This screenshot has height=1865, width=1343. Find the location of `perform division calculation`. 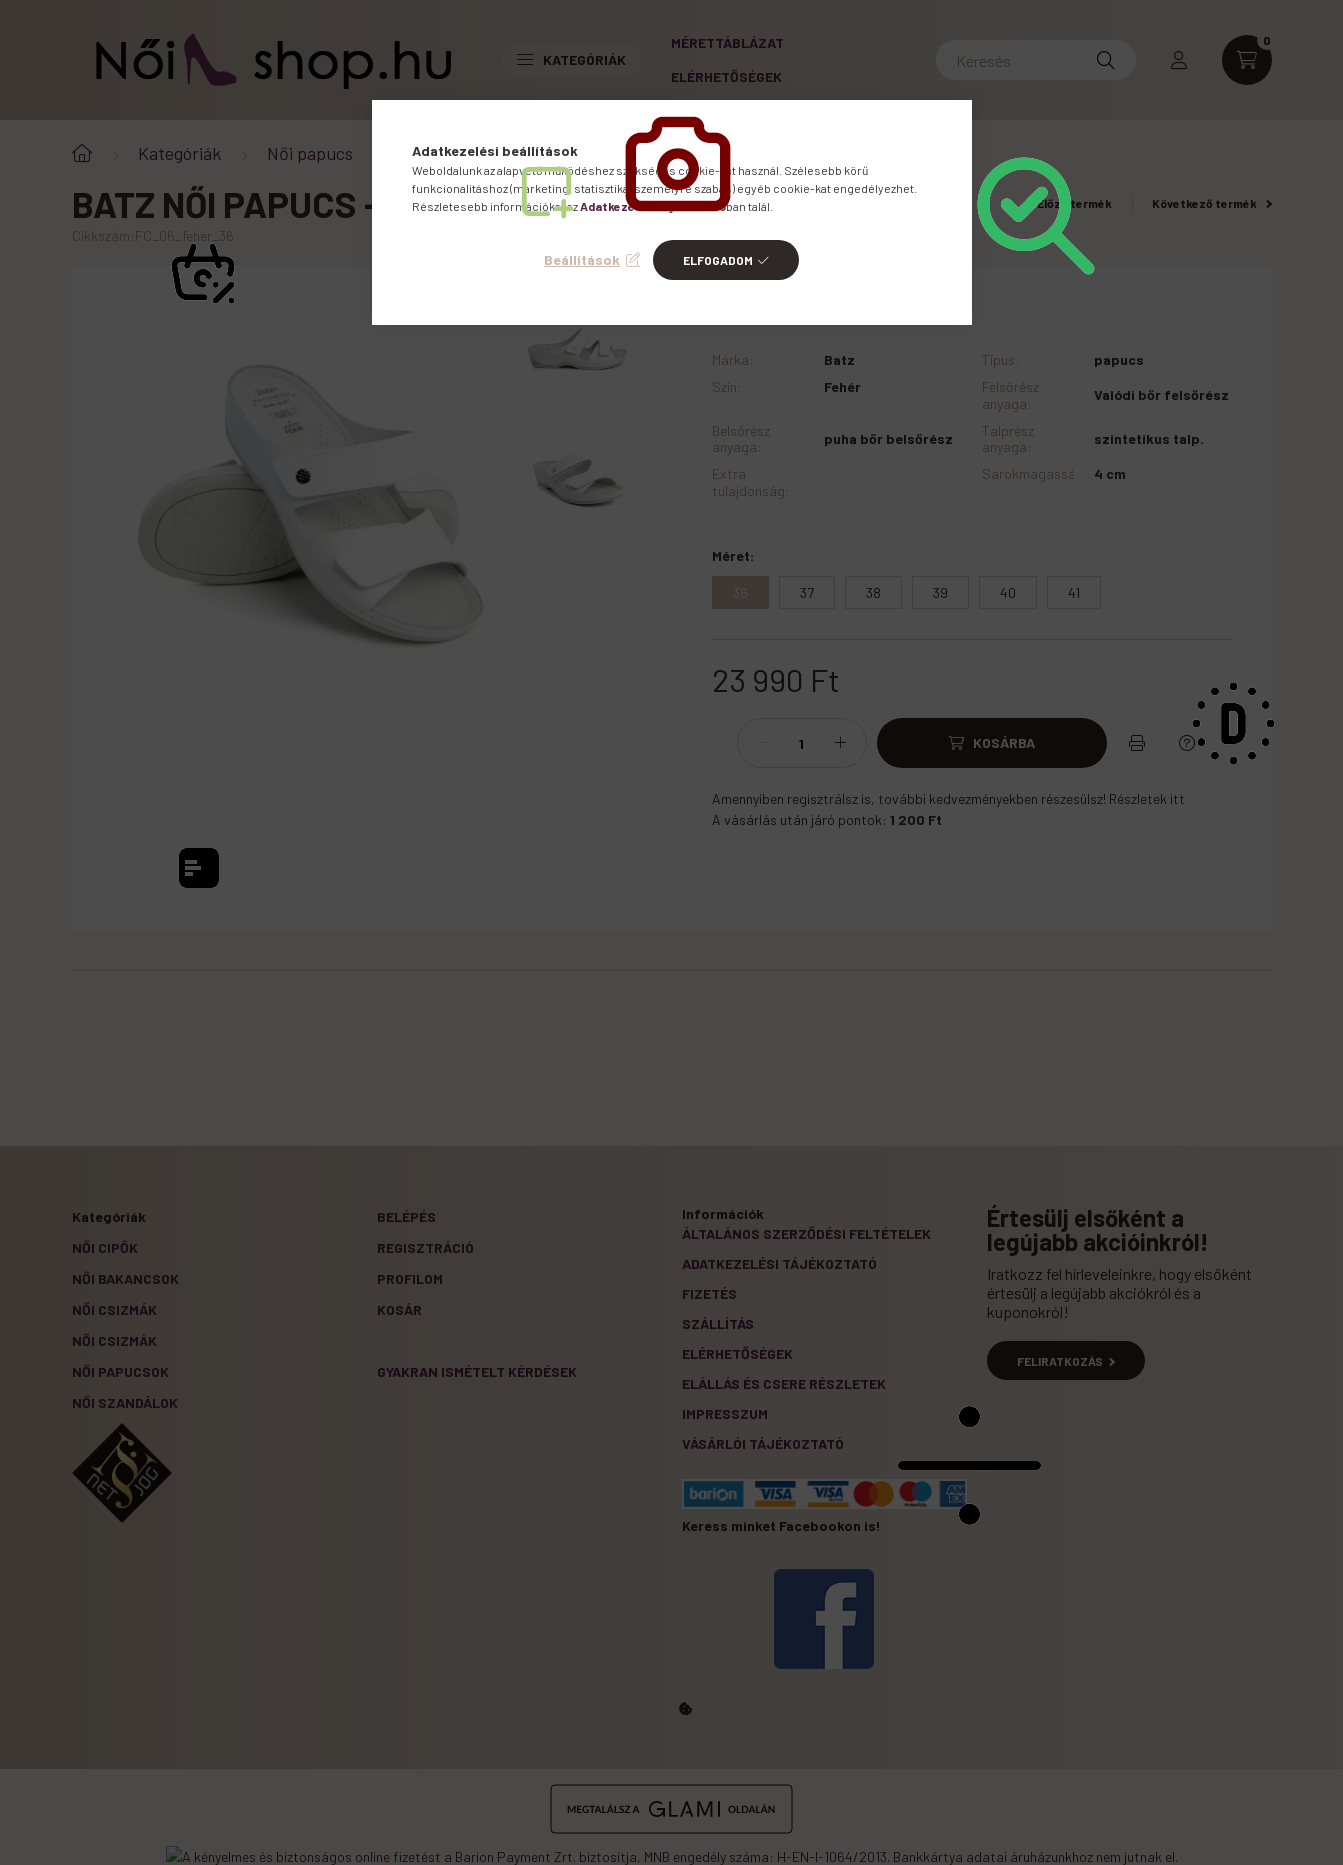

perform division calculation is located at coordinates (969, 1465).